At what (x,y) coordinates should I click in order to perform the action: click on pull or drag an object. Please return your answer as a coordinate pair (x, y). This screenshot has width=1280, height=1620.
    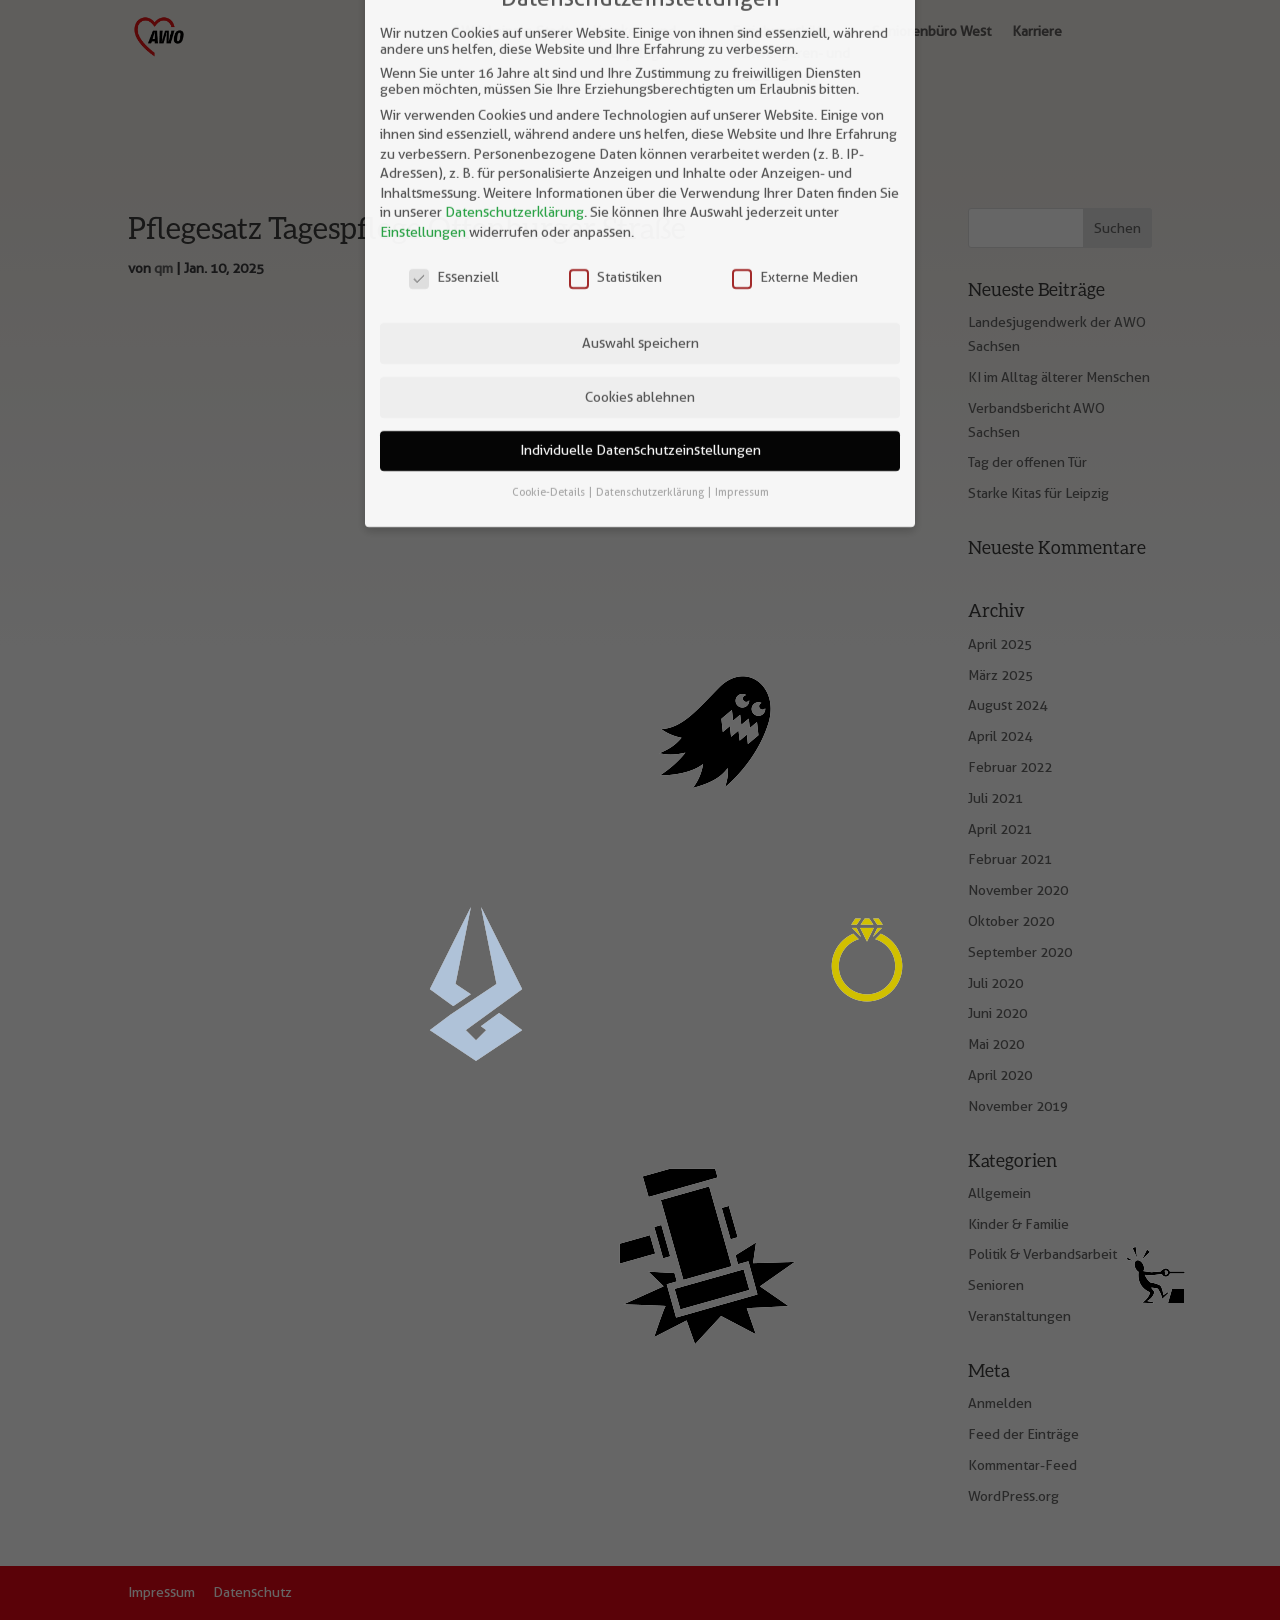
    Looking at the image, I should click on (1156, 1273).